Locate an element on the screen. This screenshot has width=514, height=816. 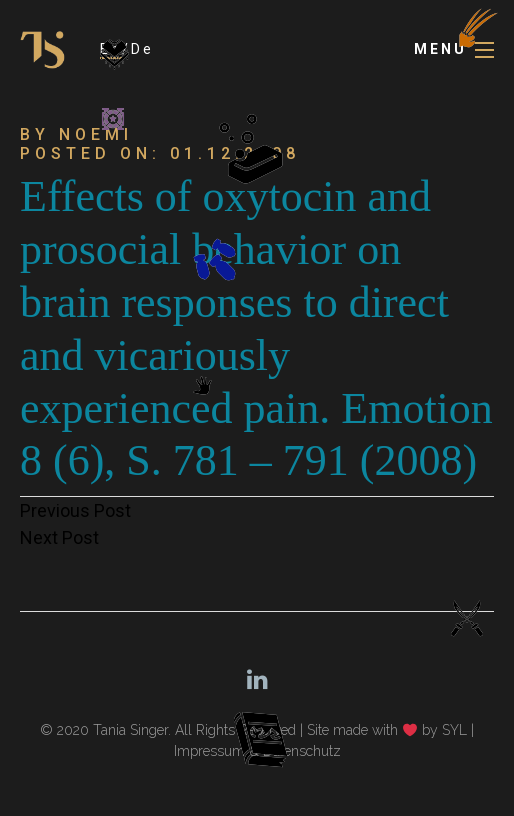
trim or cut selected content is located at coordinates (467, 618).